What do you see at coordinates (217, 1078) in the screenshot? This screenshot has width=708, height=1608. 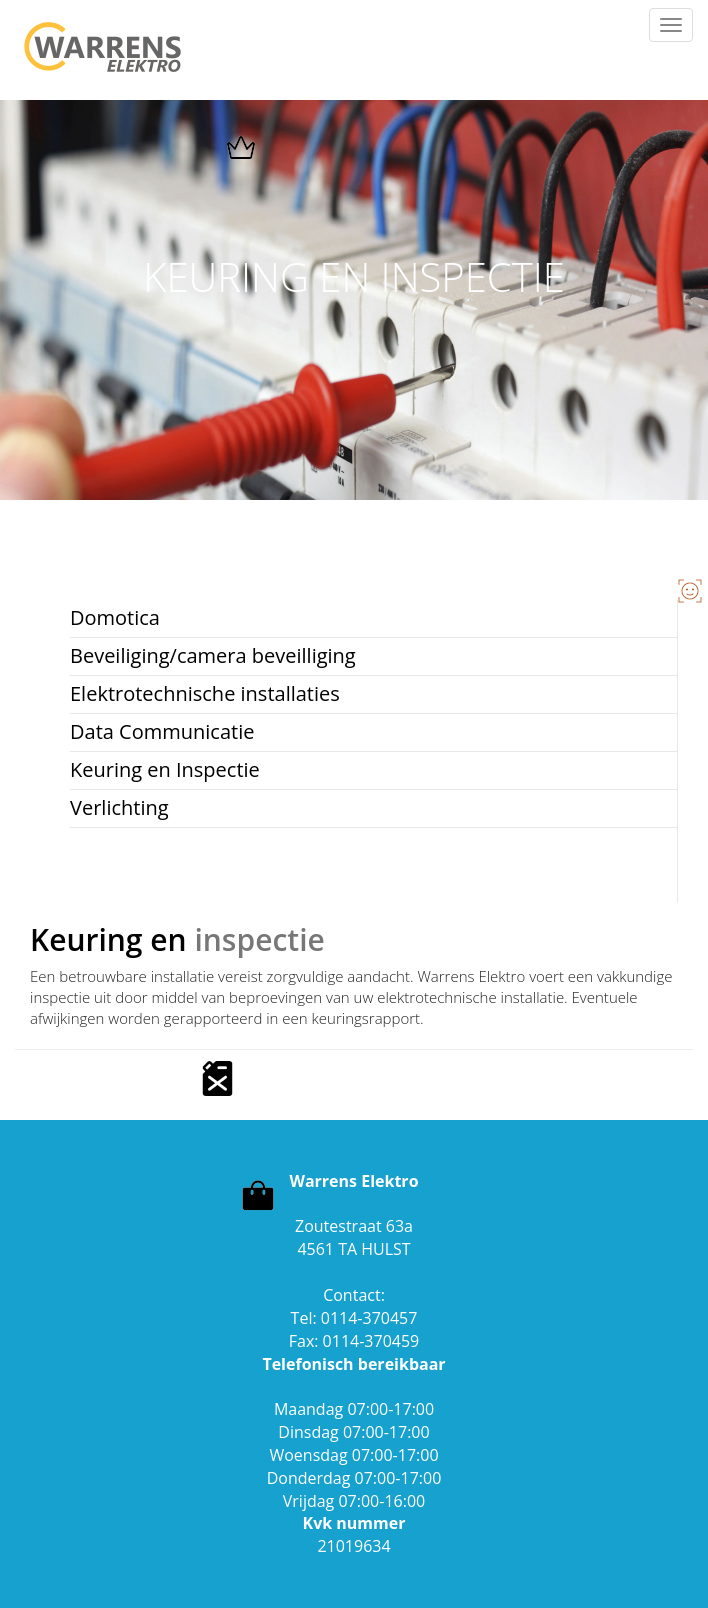 I see `indicates fuel or gas station nearby` at bounding box center [217, 1078].